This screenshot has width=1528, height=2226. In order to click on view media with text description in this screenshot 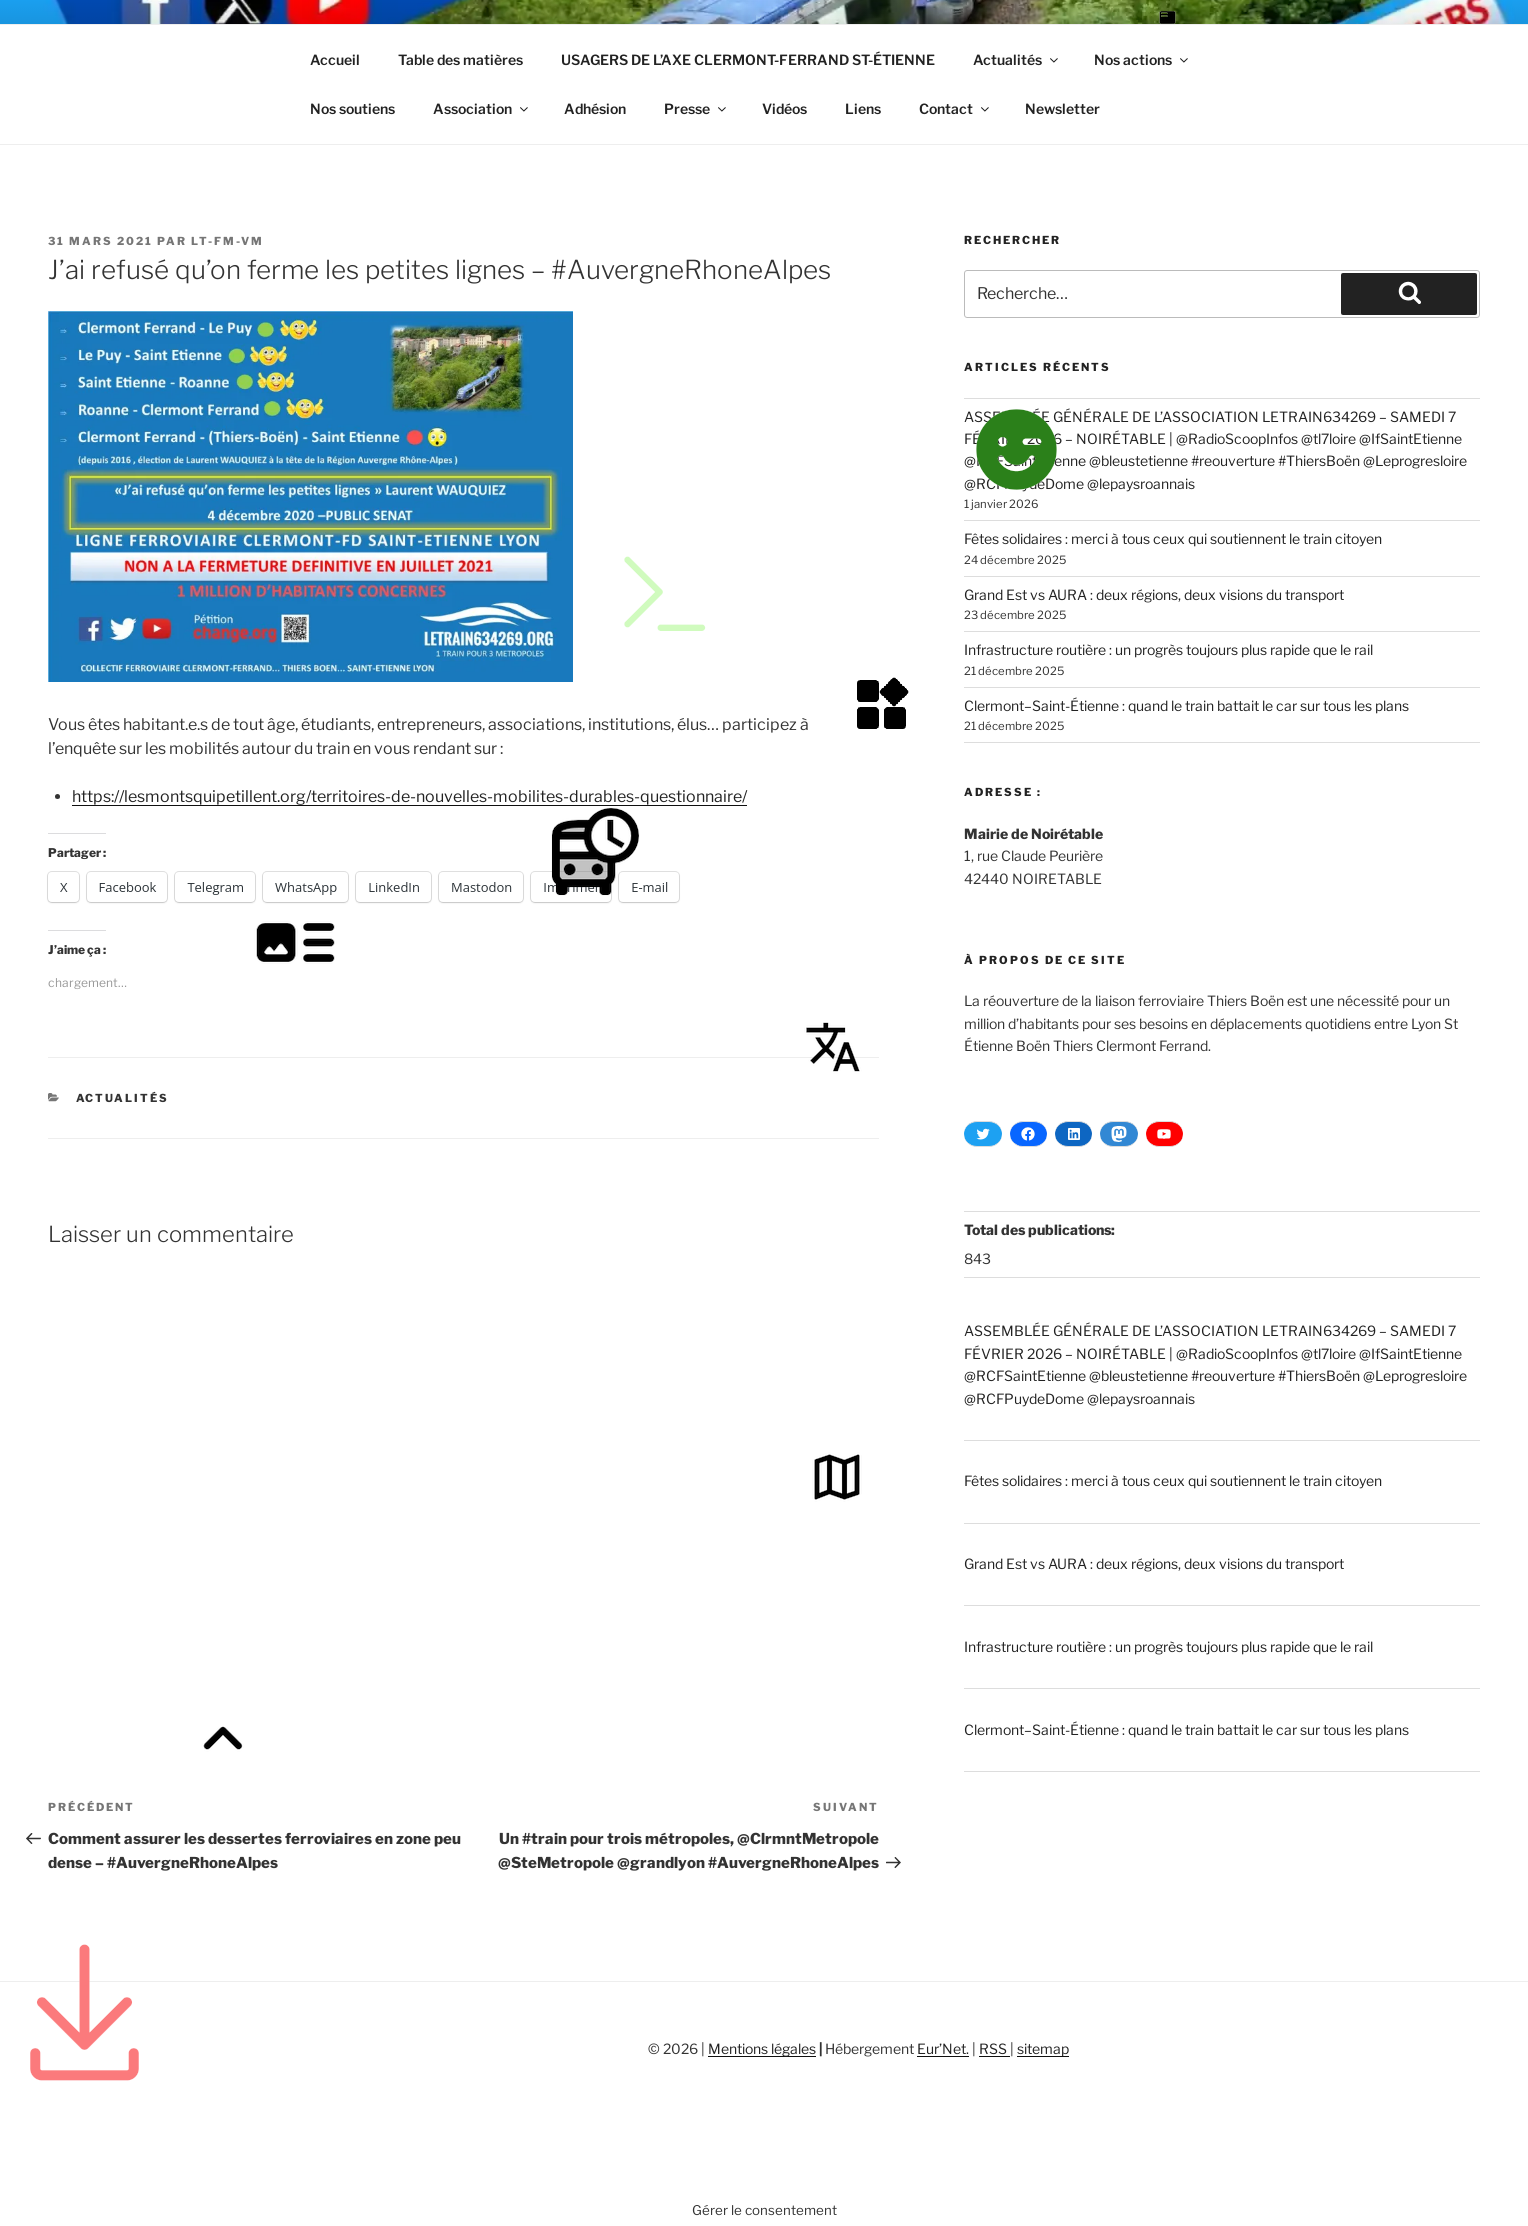, I will do `click(295, 942)`.